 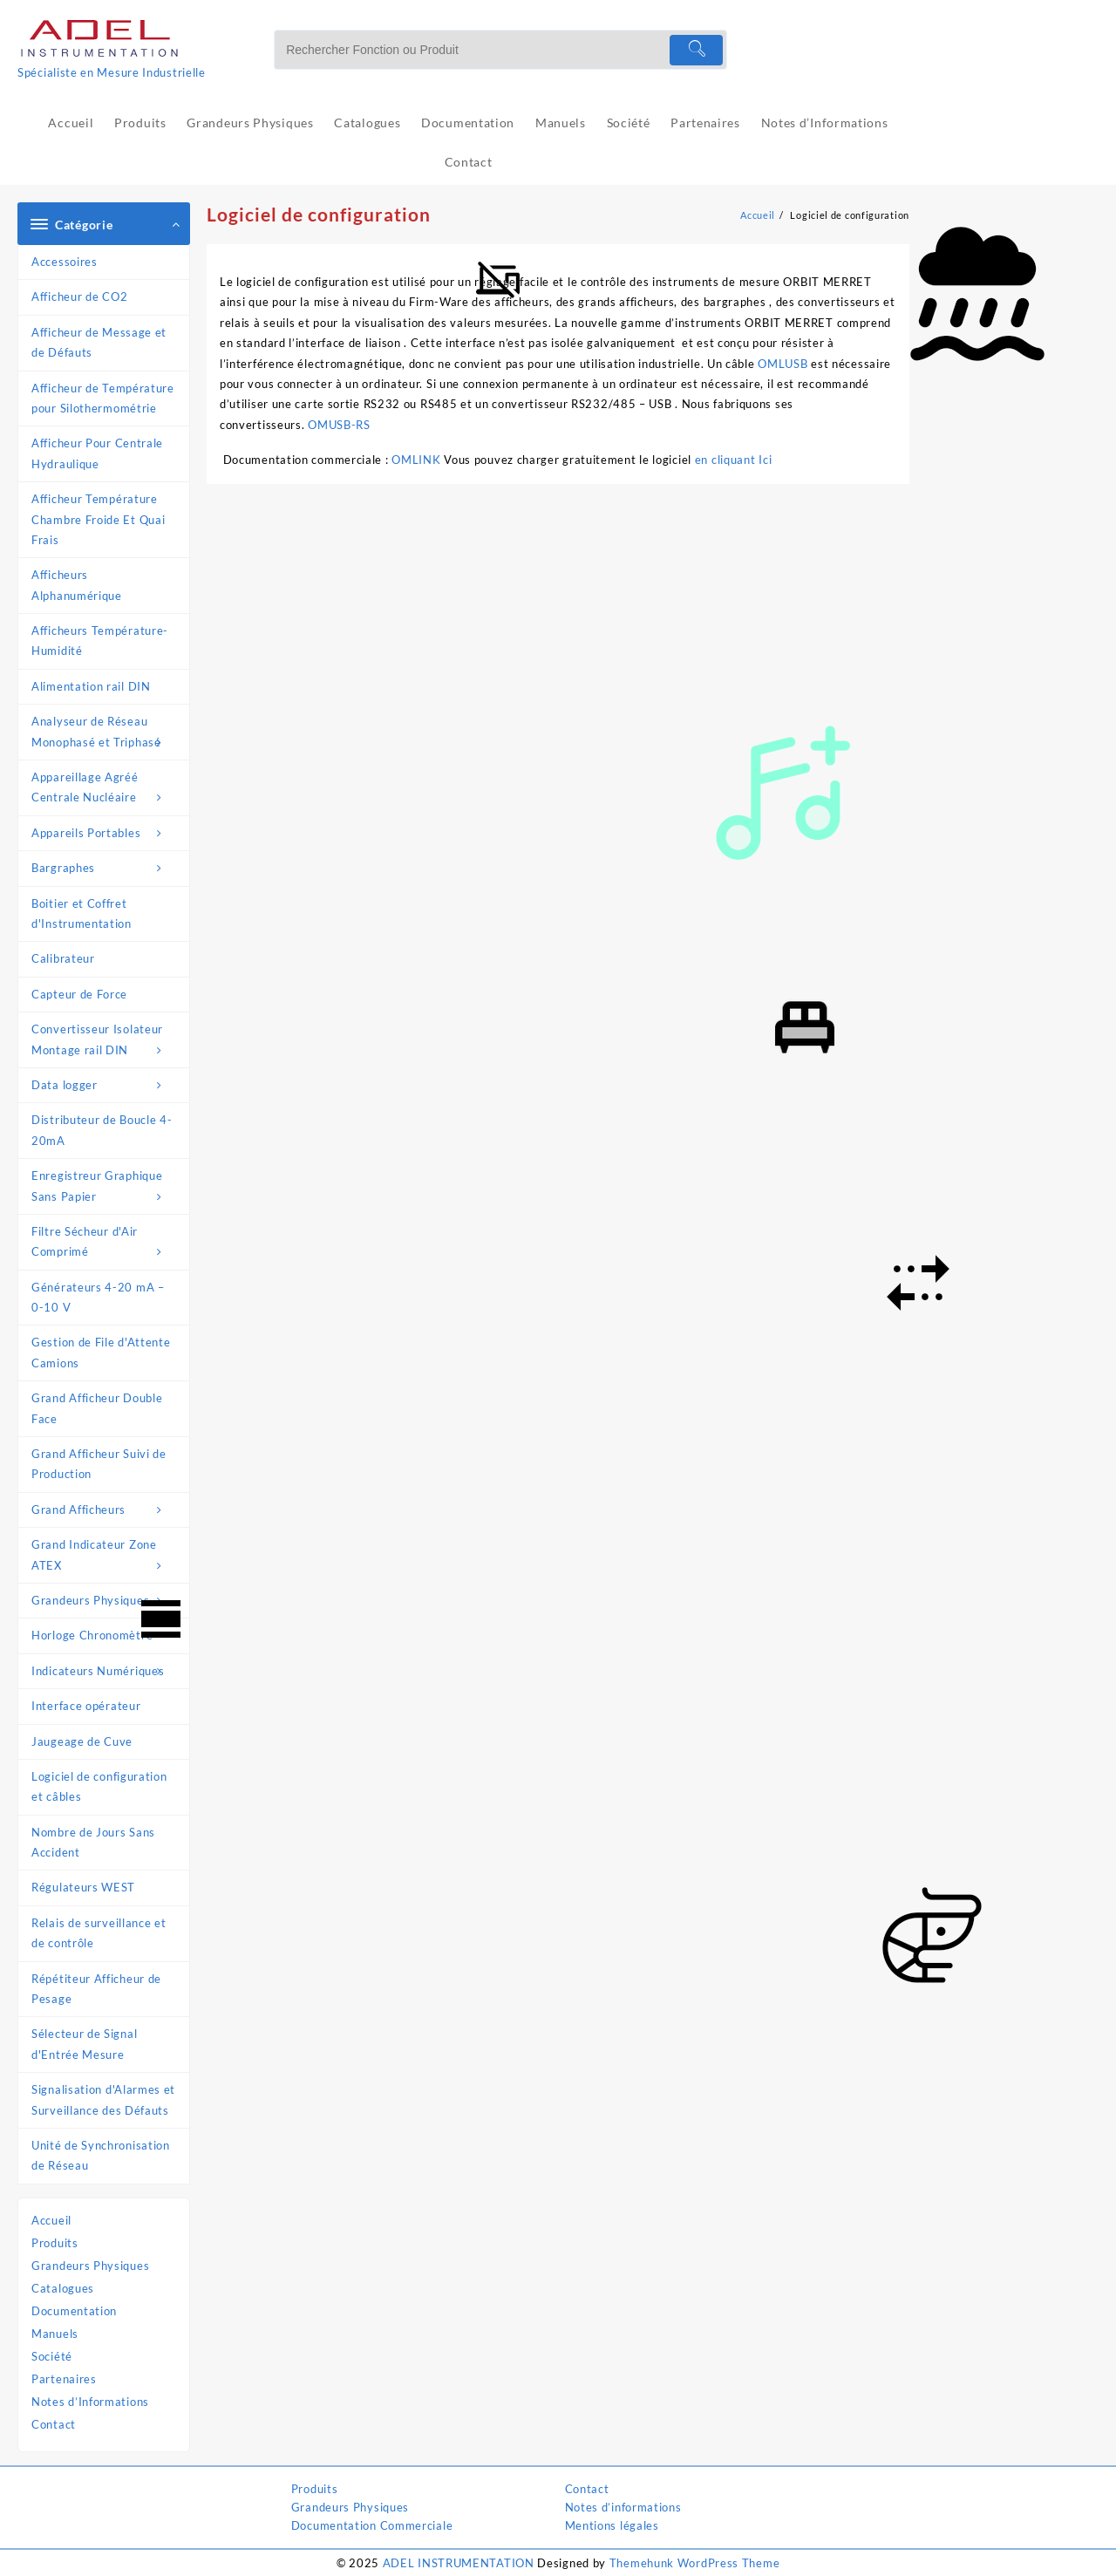 I want to click on view single room accommodations, so click(x=805, y=1027).